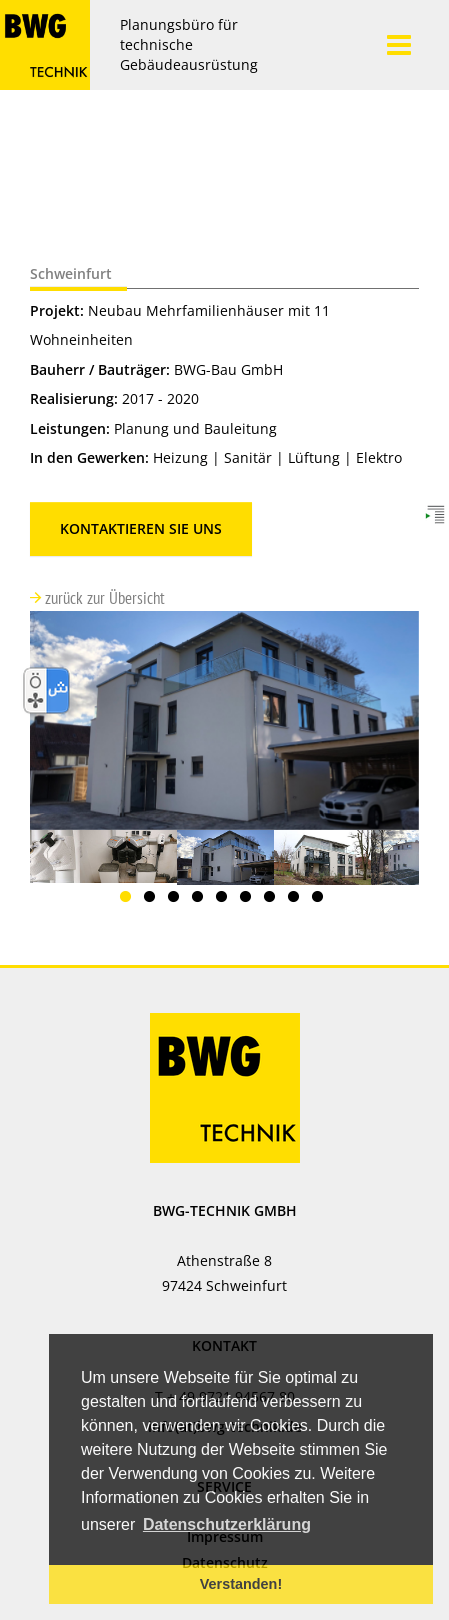 The height and width of the screenshot is (1620, 449). Describe the element at coordinates (46, 690) in the screenshot. I see `open character map application` at that location.